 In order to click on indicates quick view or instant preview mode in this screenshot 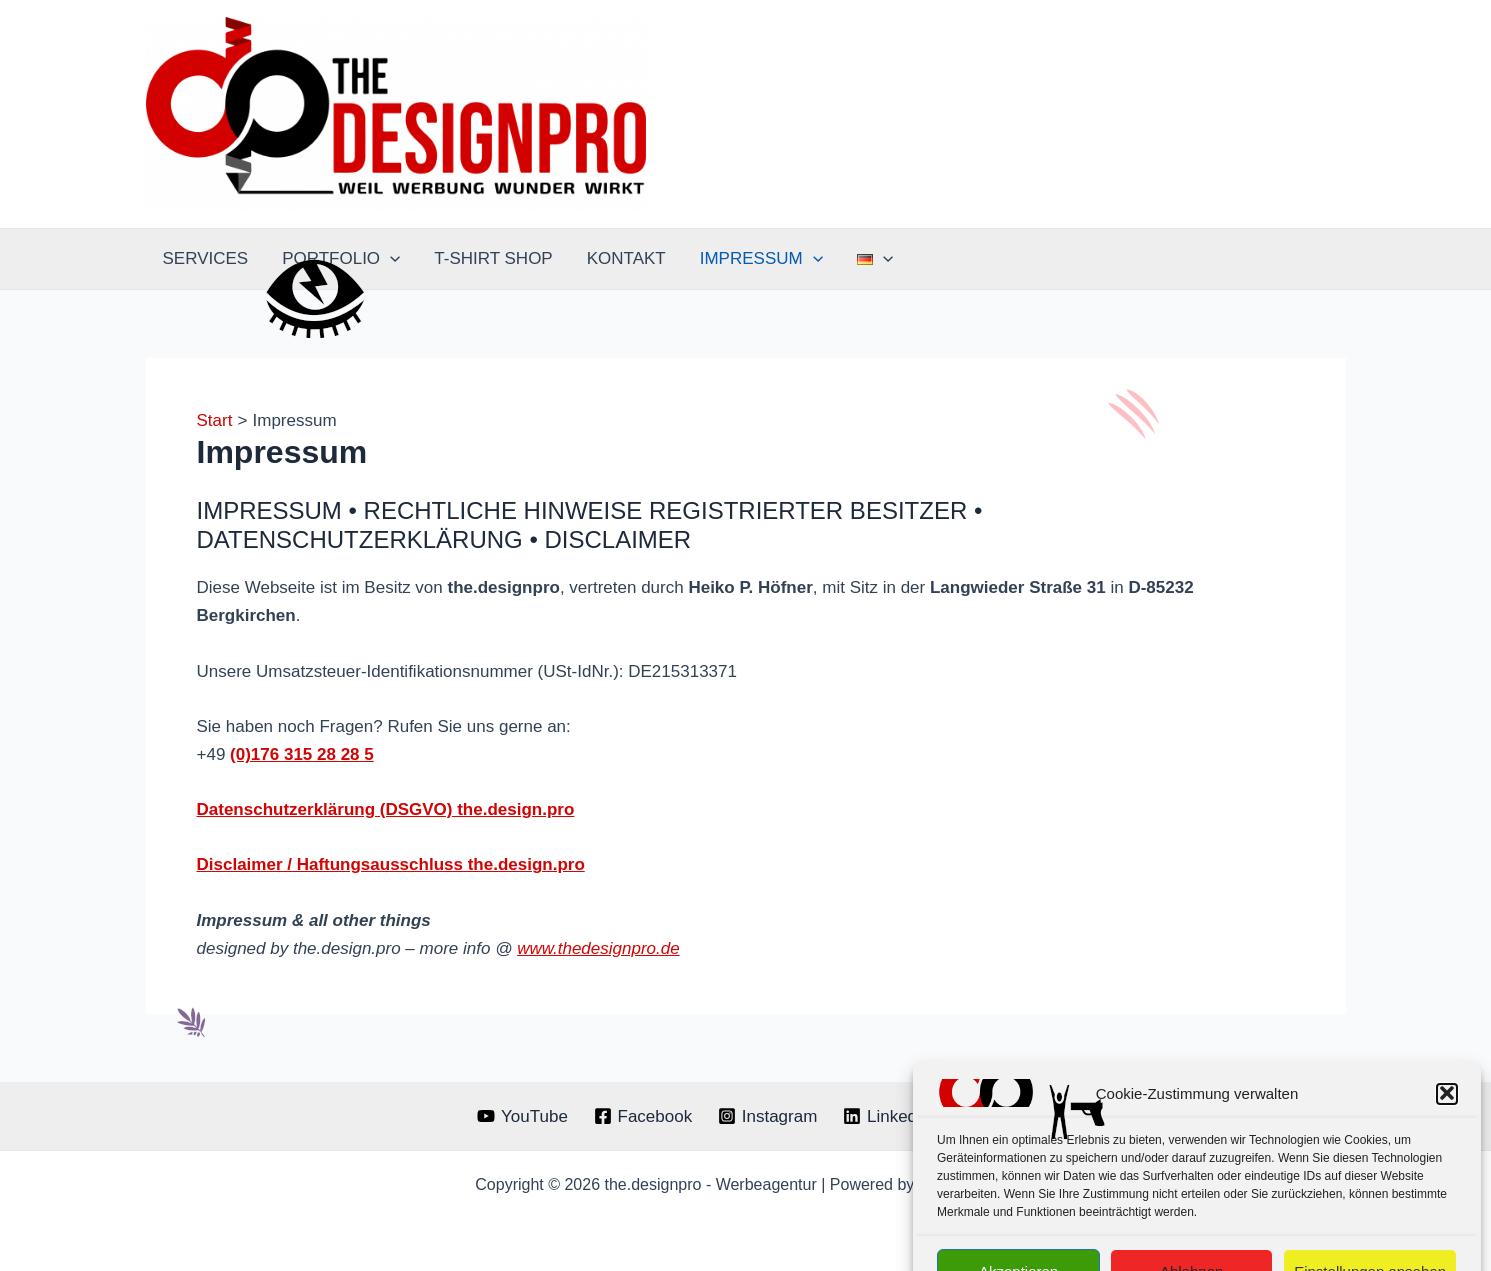, I will do `click(315, 299)`.